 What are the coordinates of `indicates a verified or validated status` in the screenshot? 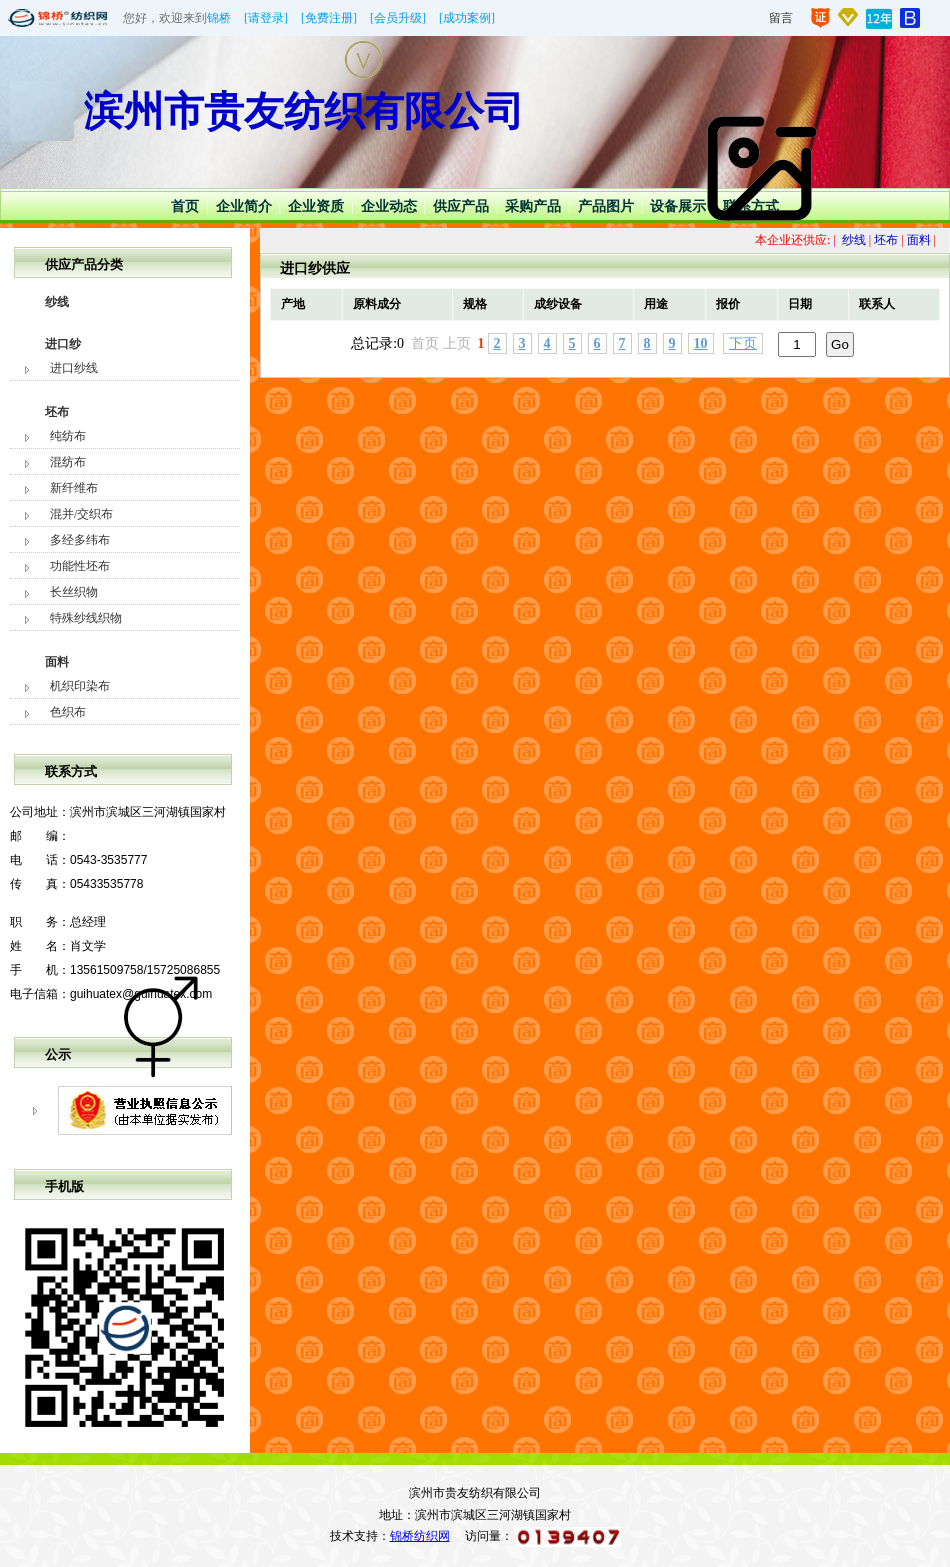 It's located at (363, 59).